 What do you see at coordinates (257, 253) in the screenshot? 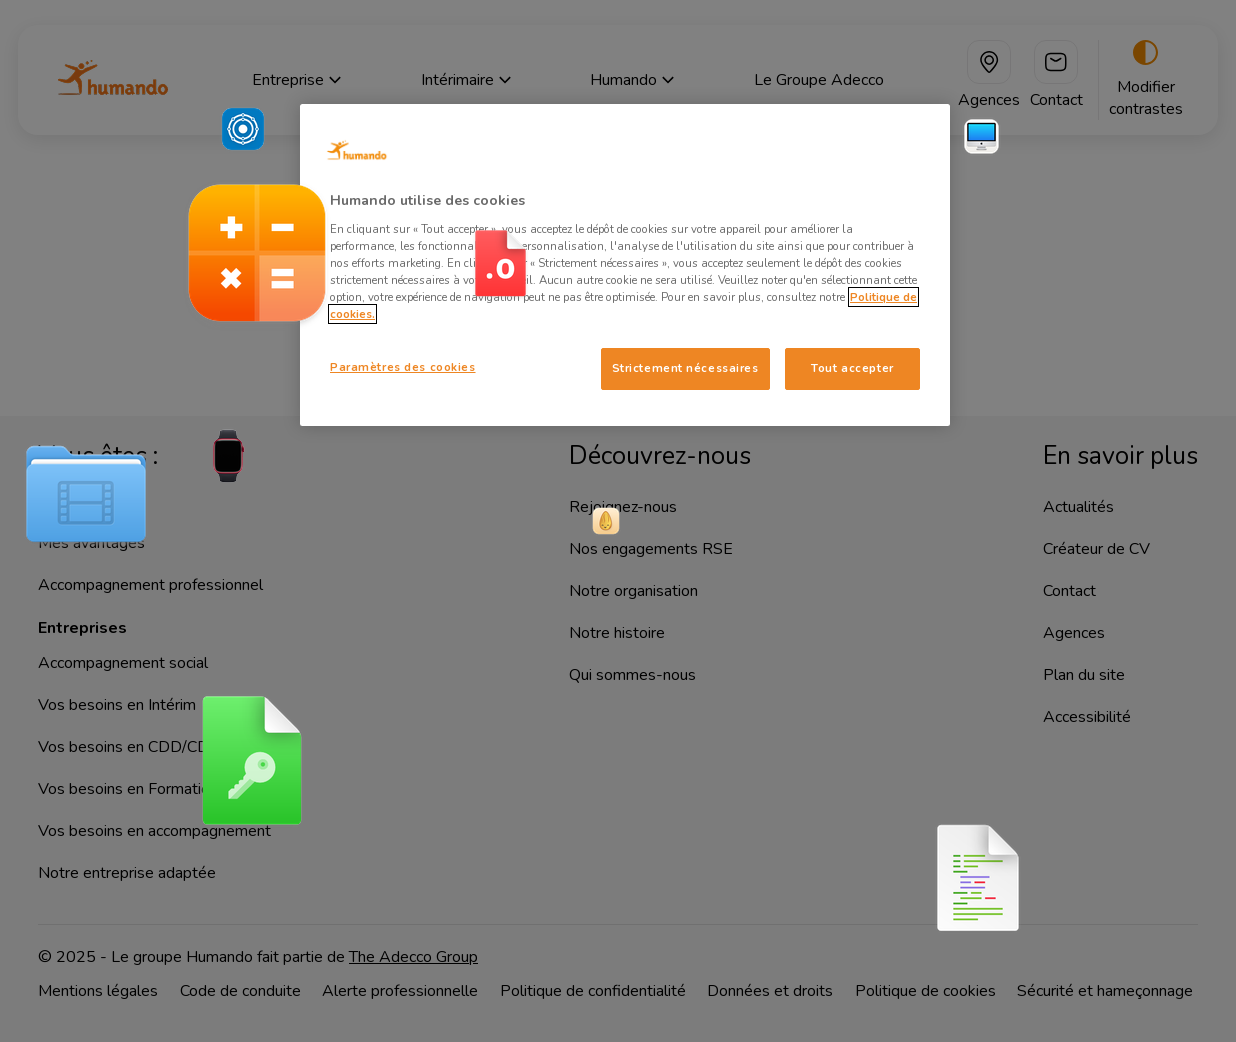
I see `open pcb calculator app` at bounding box center [257, 253].